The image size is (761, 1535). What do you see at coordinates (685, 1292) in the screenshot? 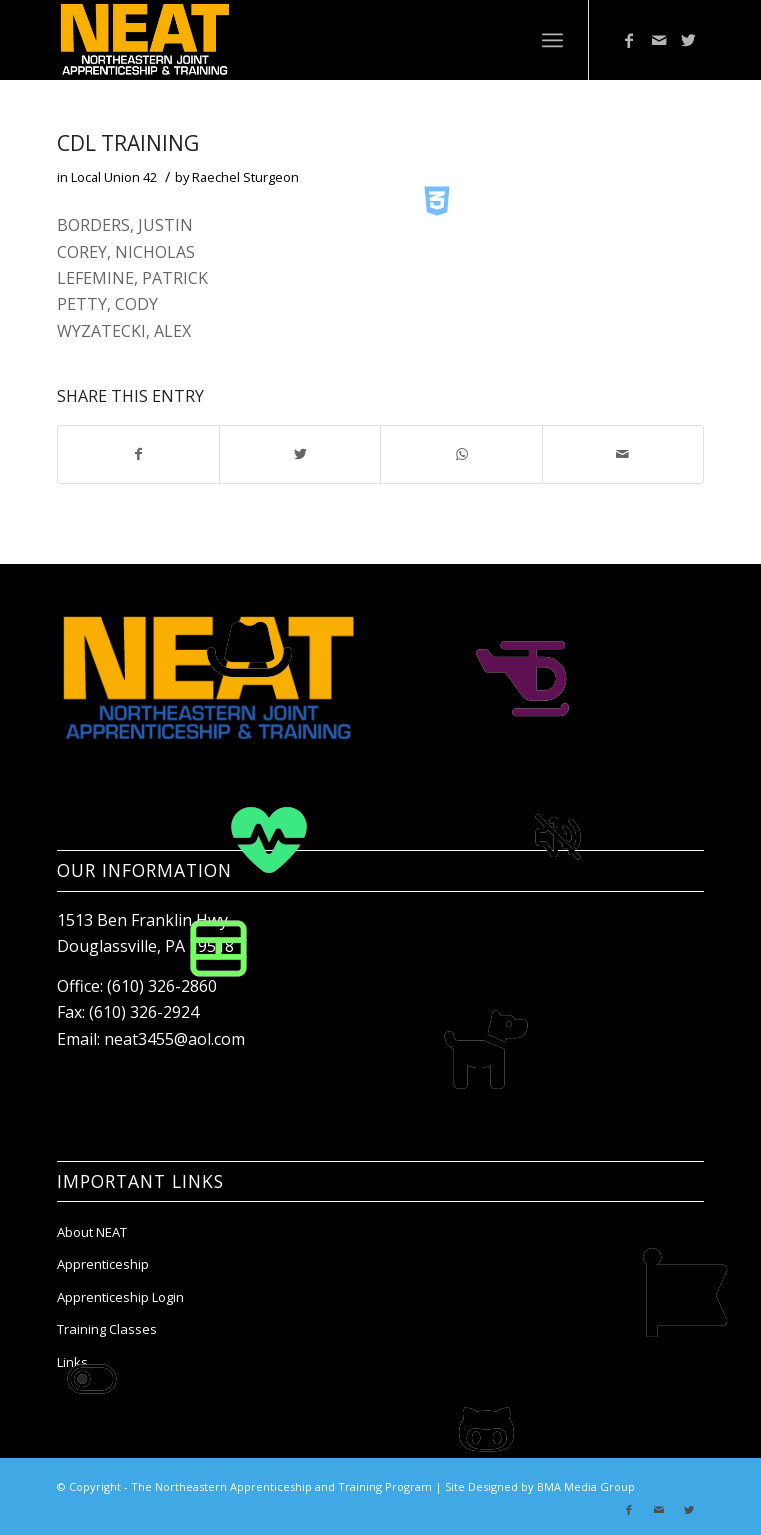
I see `font awesome brand logo` at bounding box center [685, 1292].